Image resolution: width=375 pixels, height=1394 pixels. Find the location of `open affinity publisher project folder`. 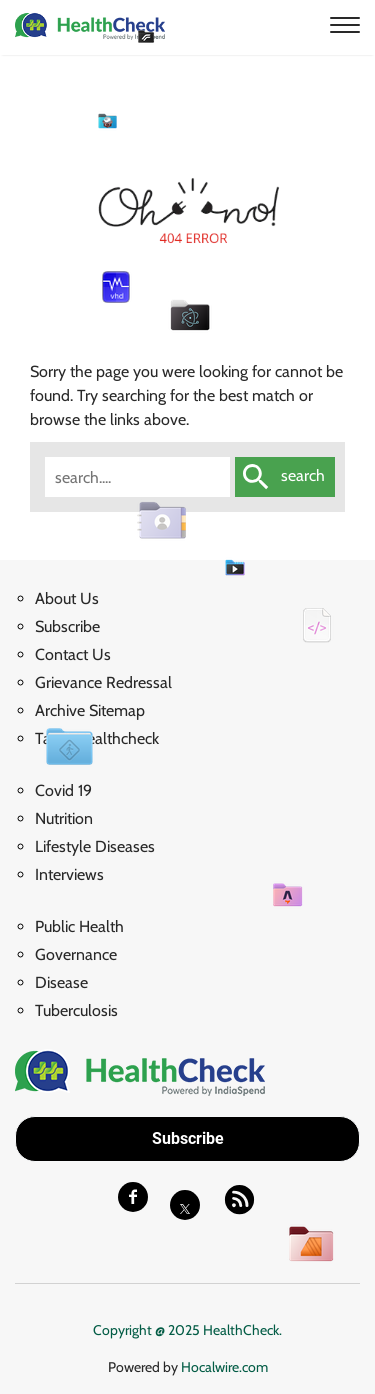

open affinity publisher project folder is located at coordinates (311, 1245).